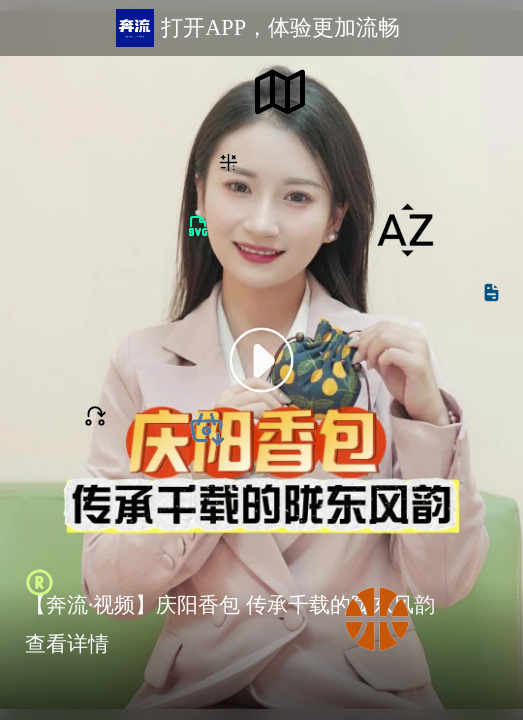  Describe the element at coordinates (95, 416) in the screenshot. I see `change or update status between states` at that location.